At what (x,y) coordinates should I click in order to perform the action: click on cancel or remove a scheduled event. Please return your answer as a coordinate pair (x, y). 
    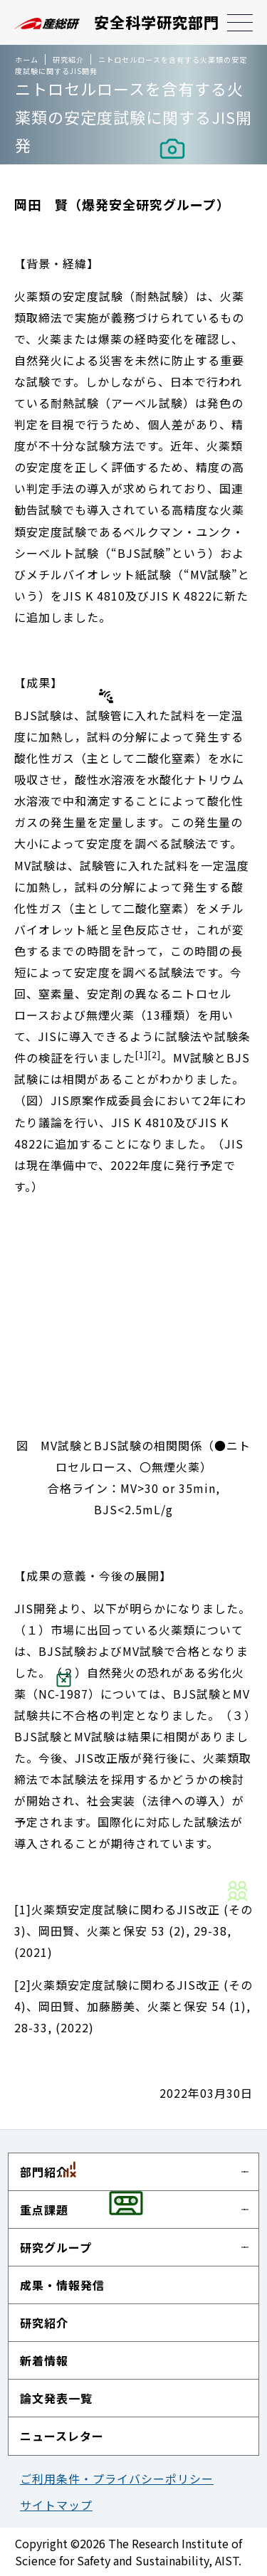
    Looking at the image, I should click on (63, 1679).